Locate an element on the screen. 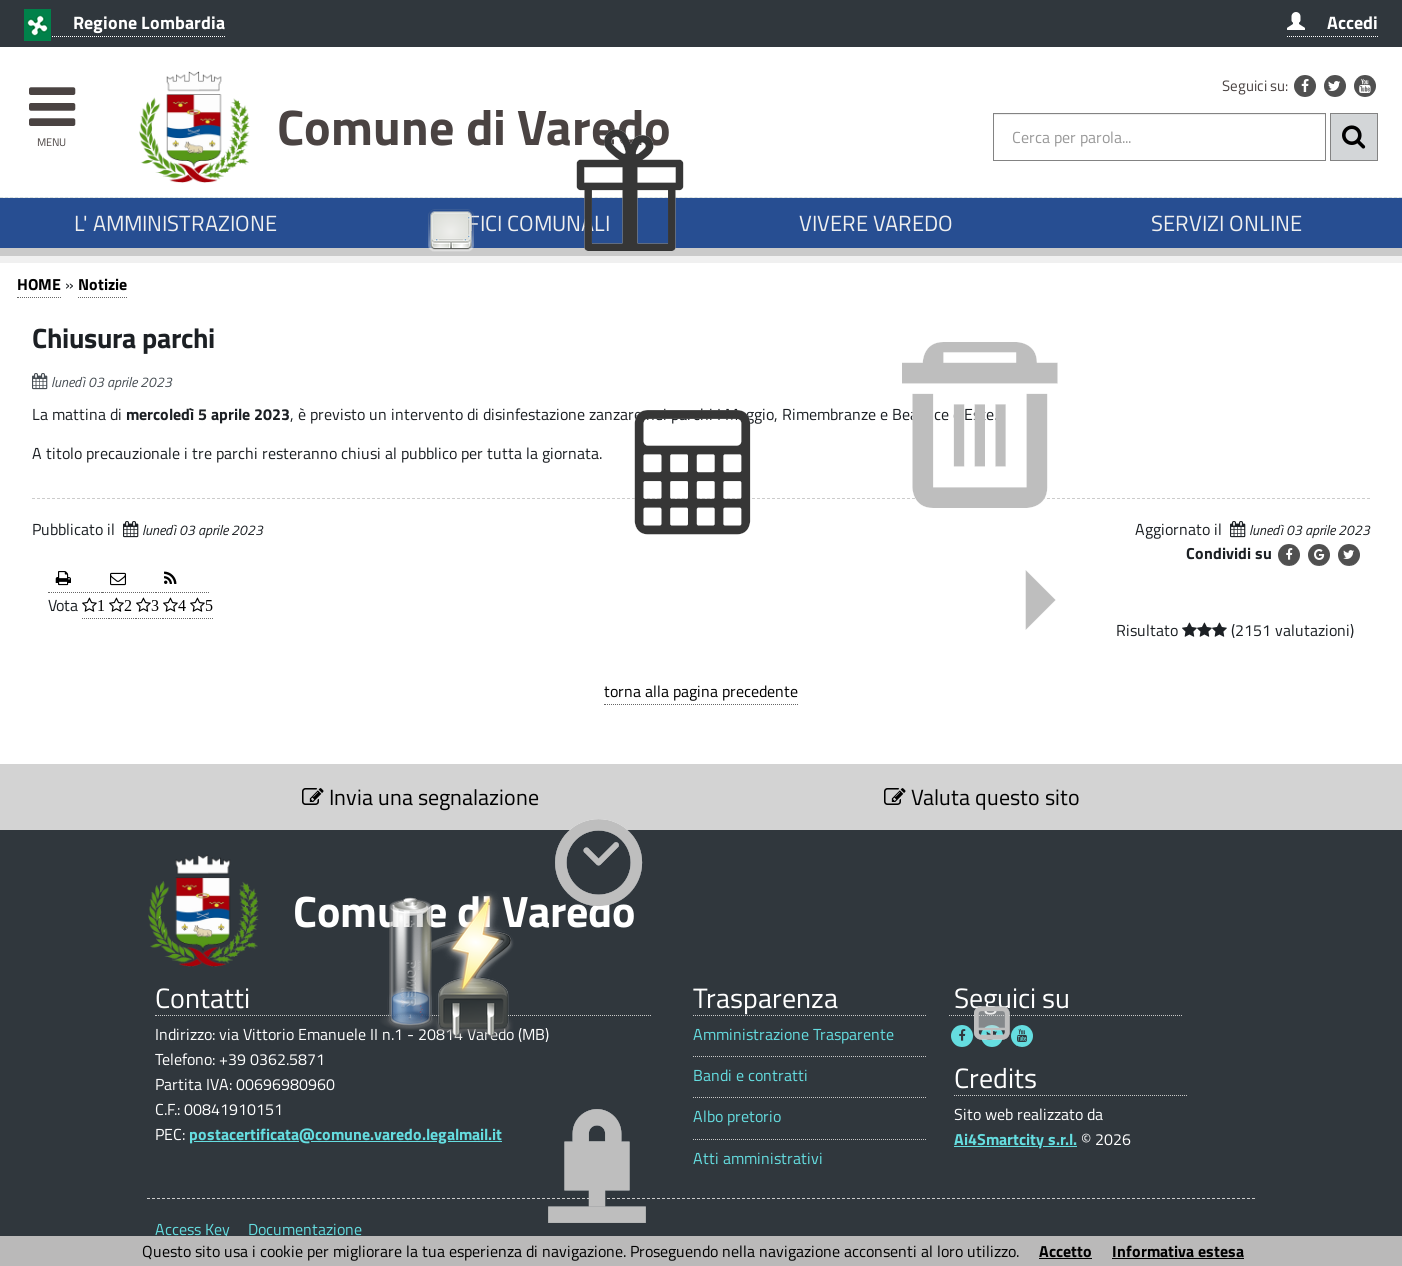  navigate to the next item or page is located at coordinates (1038, 600).